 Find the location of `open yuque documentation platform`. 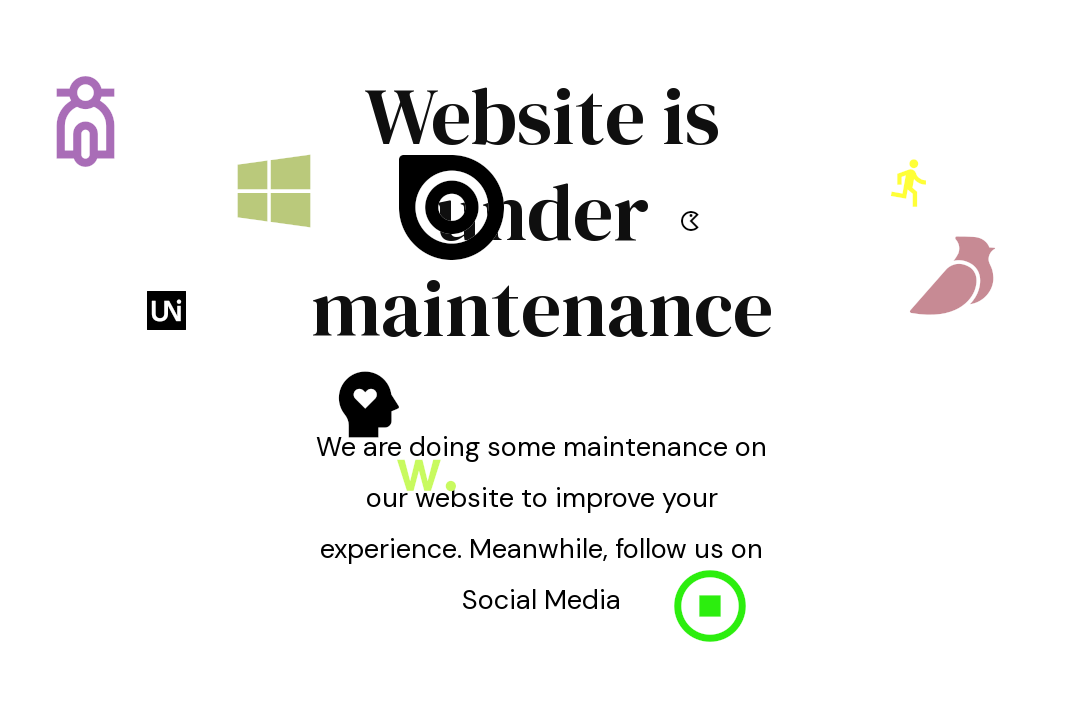

open yuque documentation platform is located at coordinates (952, 273).